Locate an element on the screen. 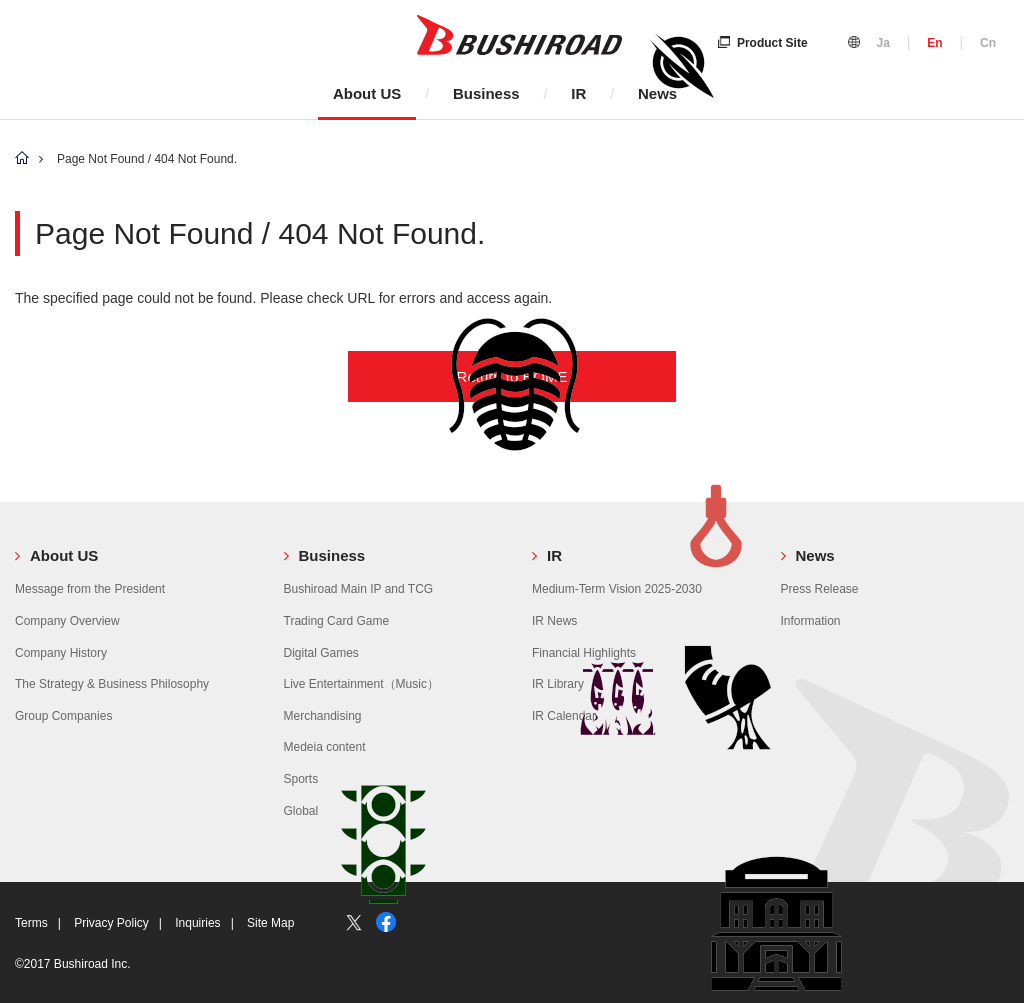 The height and width of the screenshot is (1003, 1024). visit the saloon or tavern in-game is located at coordinates (776, 923).